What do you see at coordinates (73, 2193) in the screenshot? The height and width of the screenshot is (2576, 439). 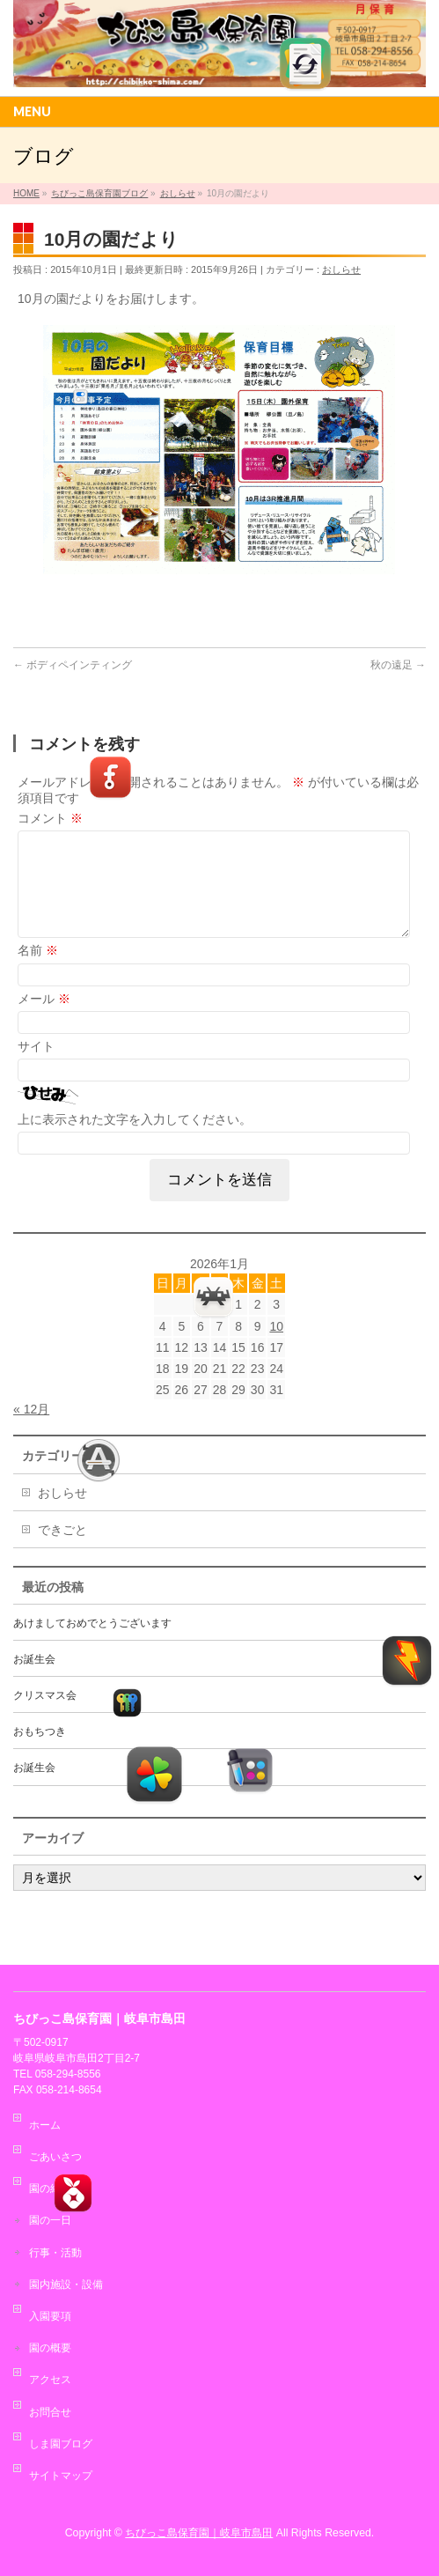 I see `open pi-hole network ad blocker app` at bounding box center [73, 2193].